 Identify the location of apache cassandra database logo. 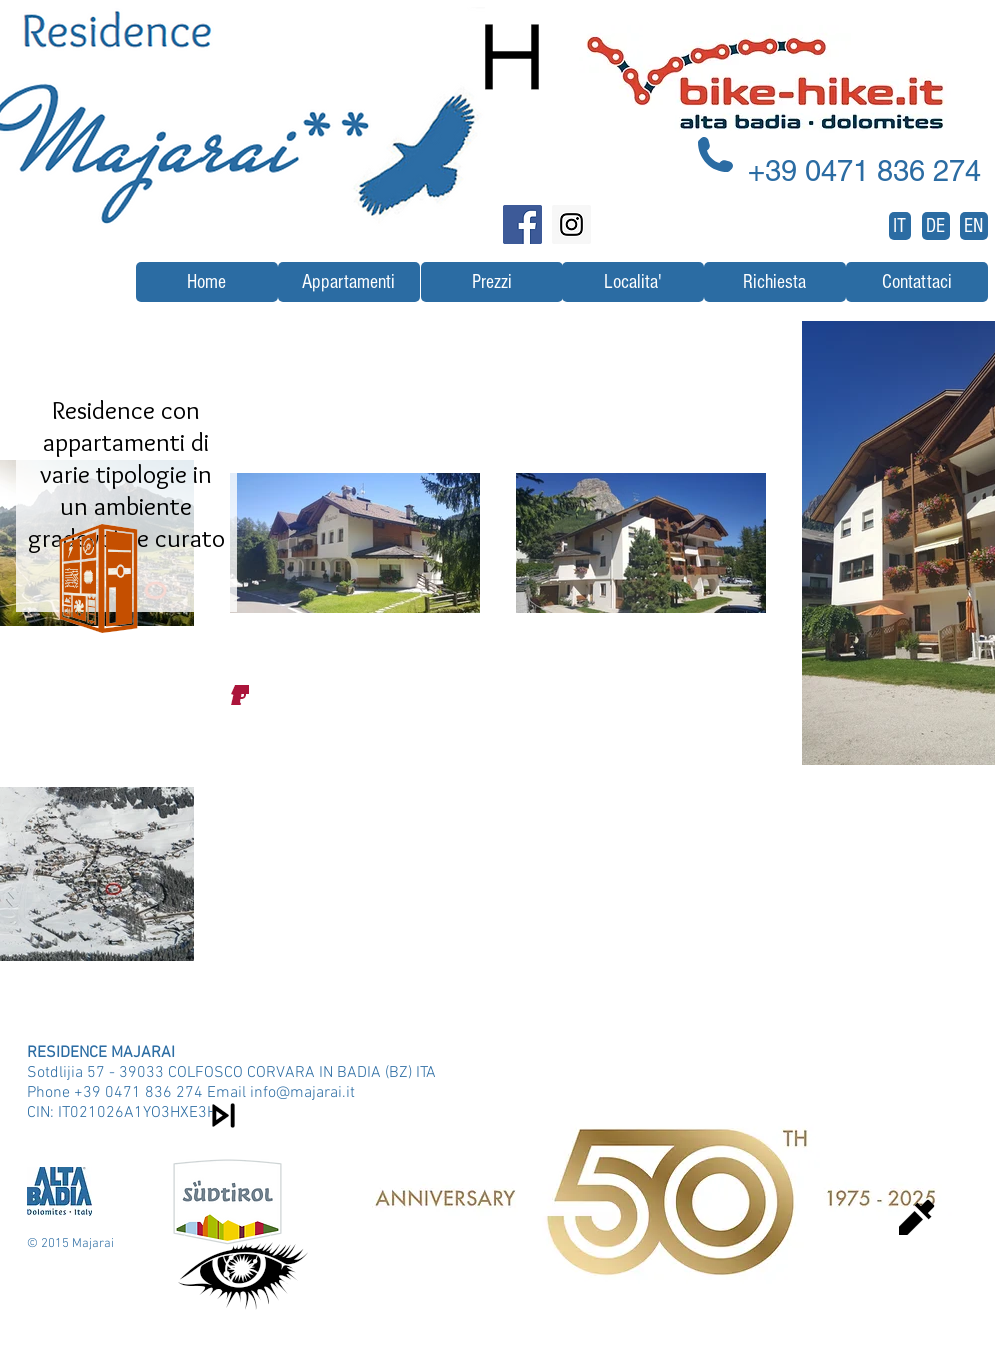
(243, 1276).